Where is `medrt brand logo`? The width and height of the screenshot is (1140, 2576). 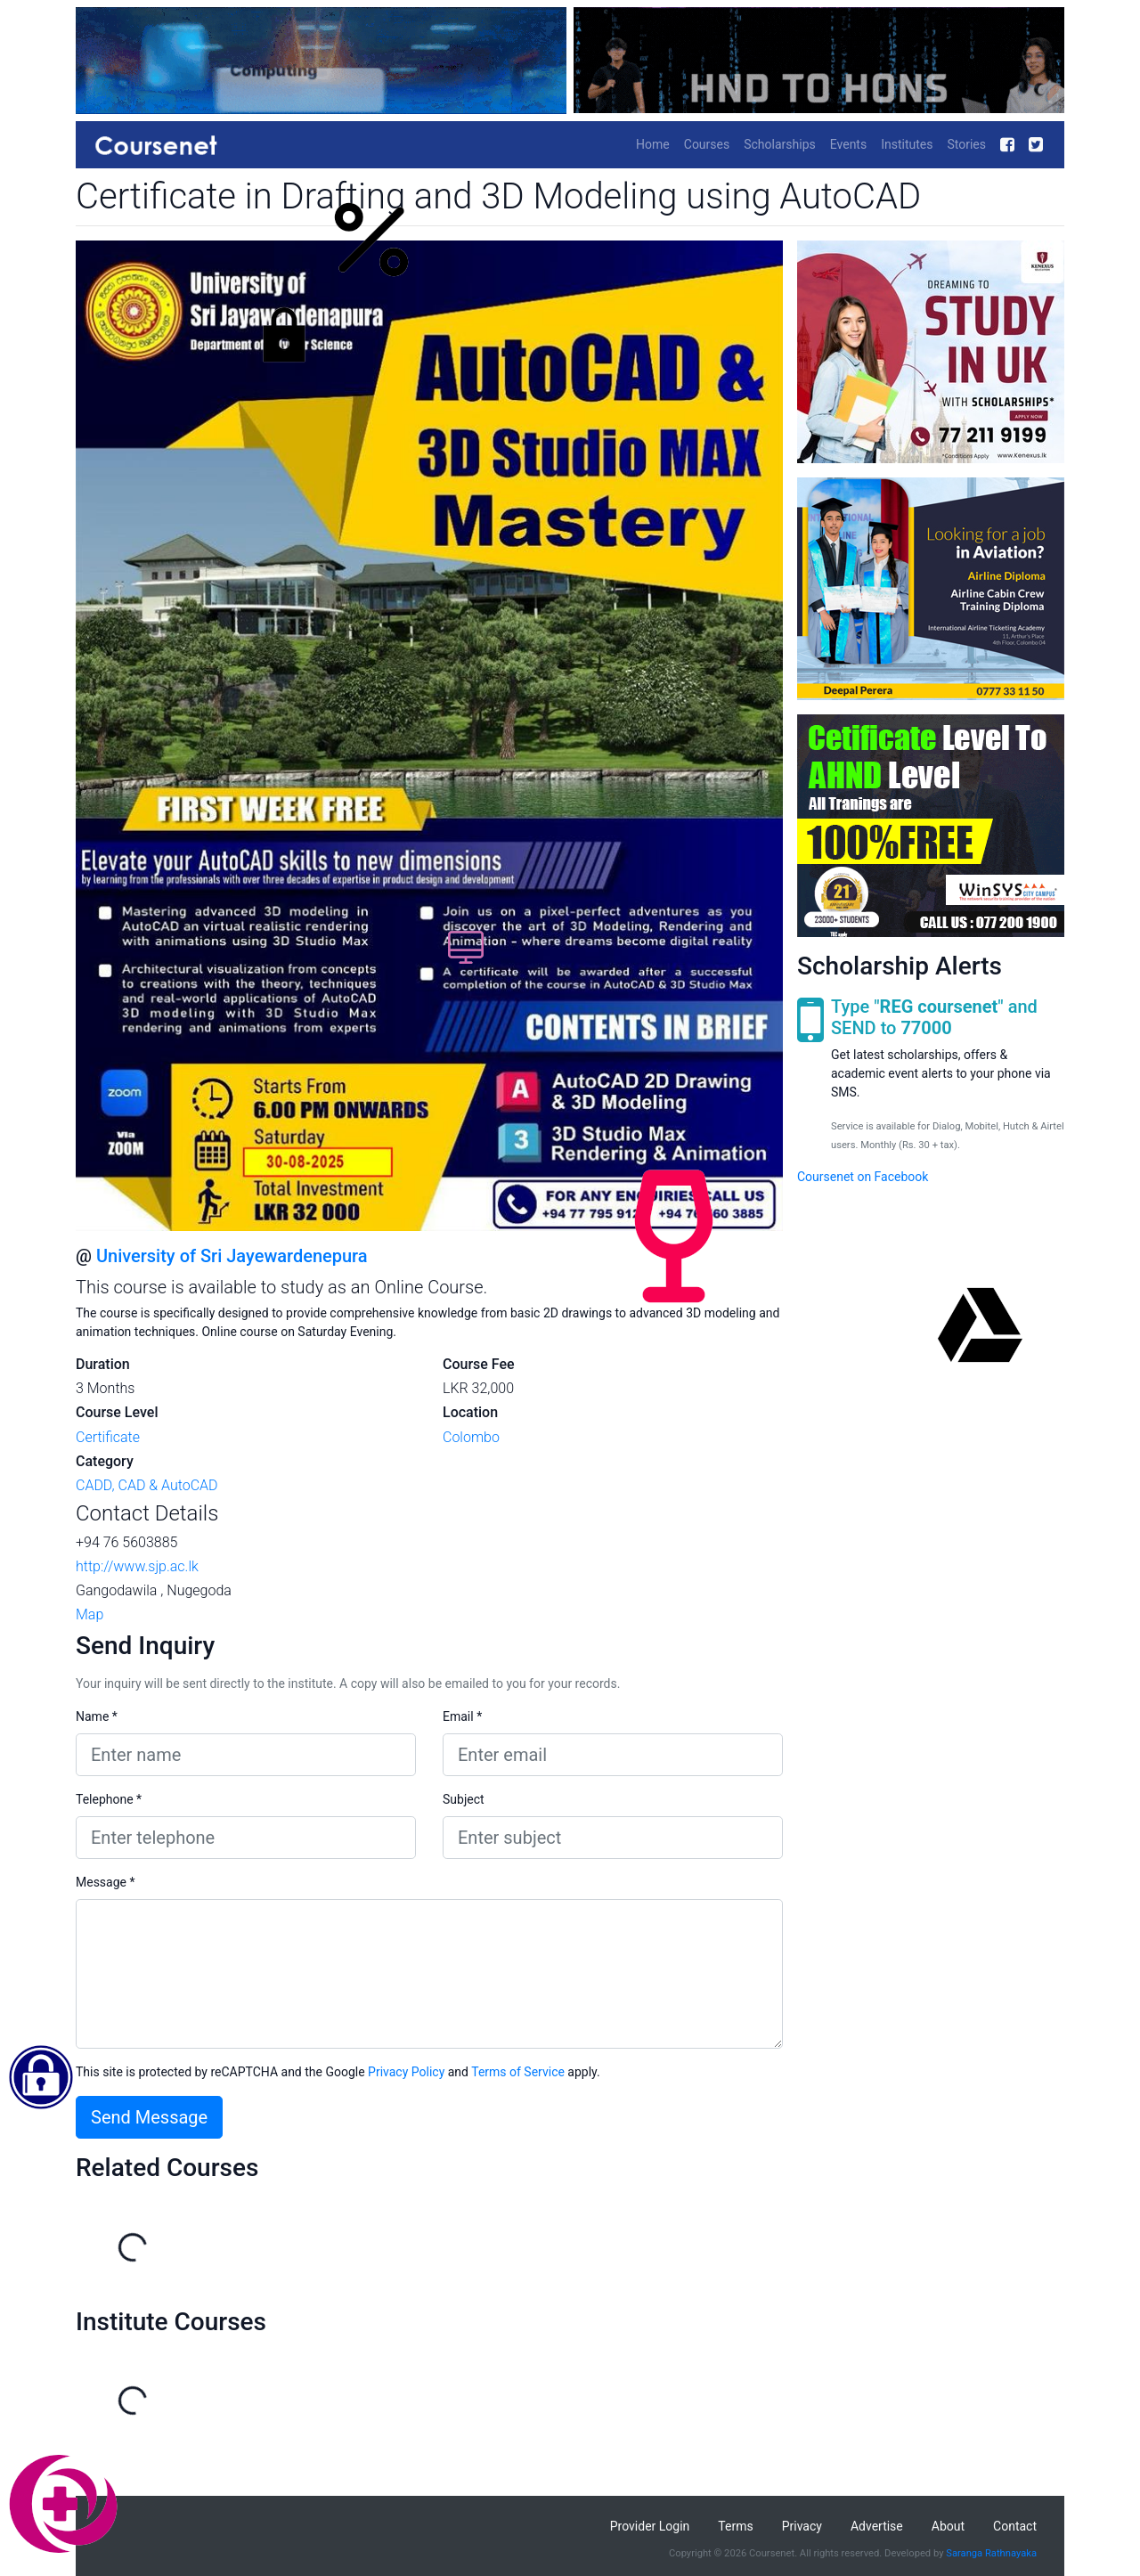
medrt brand logo is located at coordinates (63, 2504).